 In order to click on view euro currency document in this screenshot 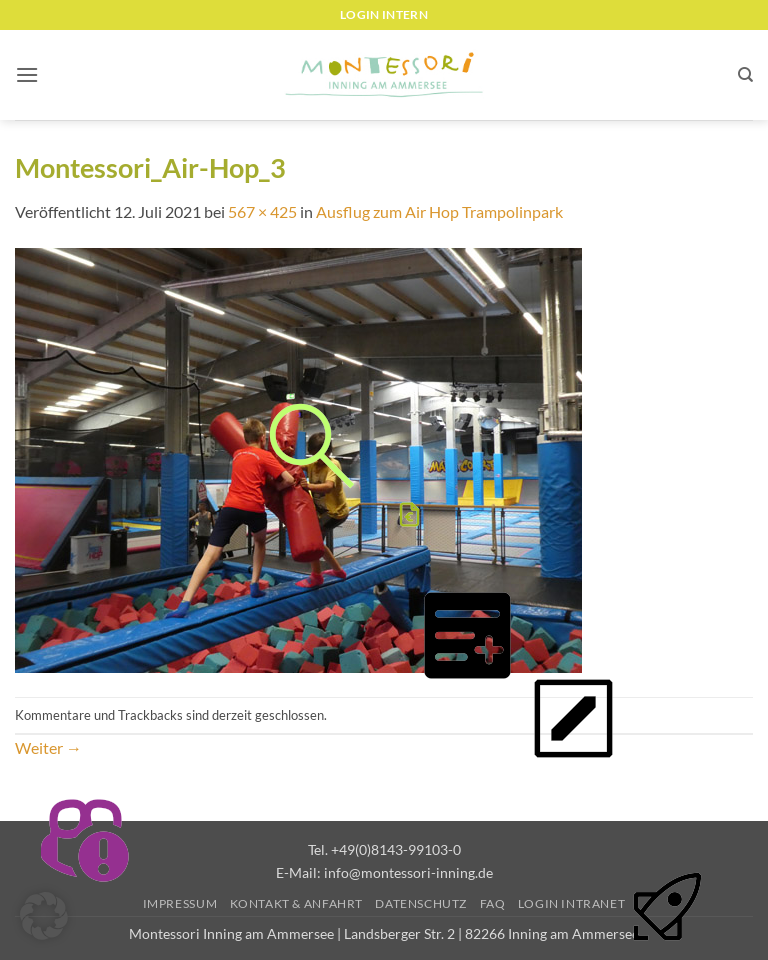, I will do `click(409, 514)`.